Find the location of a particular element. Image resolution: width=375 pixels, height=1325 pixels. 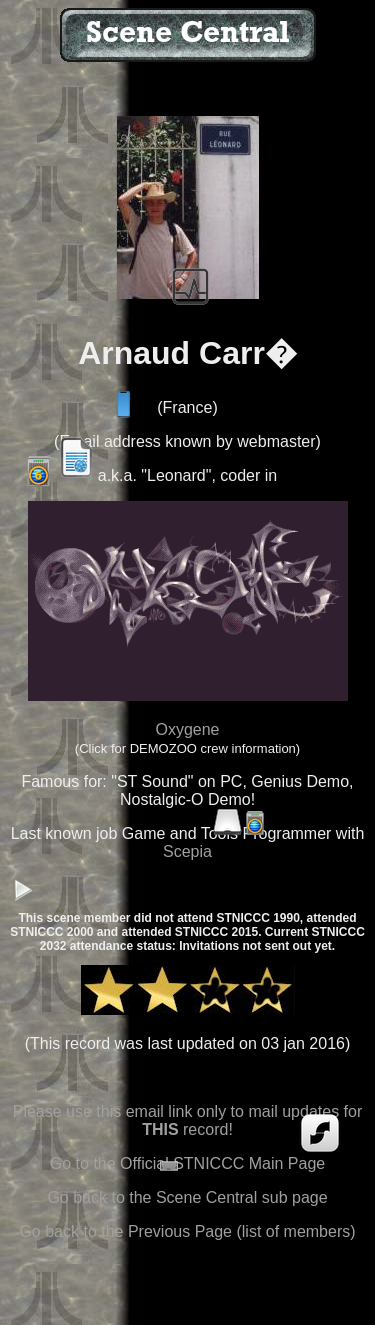

open screenpipe app is located at coordinates (320, 1133).